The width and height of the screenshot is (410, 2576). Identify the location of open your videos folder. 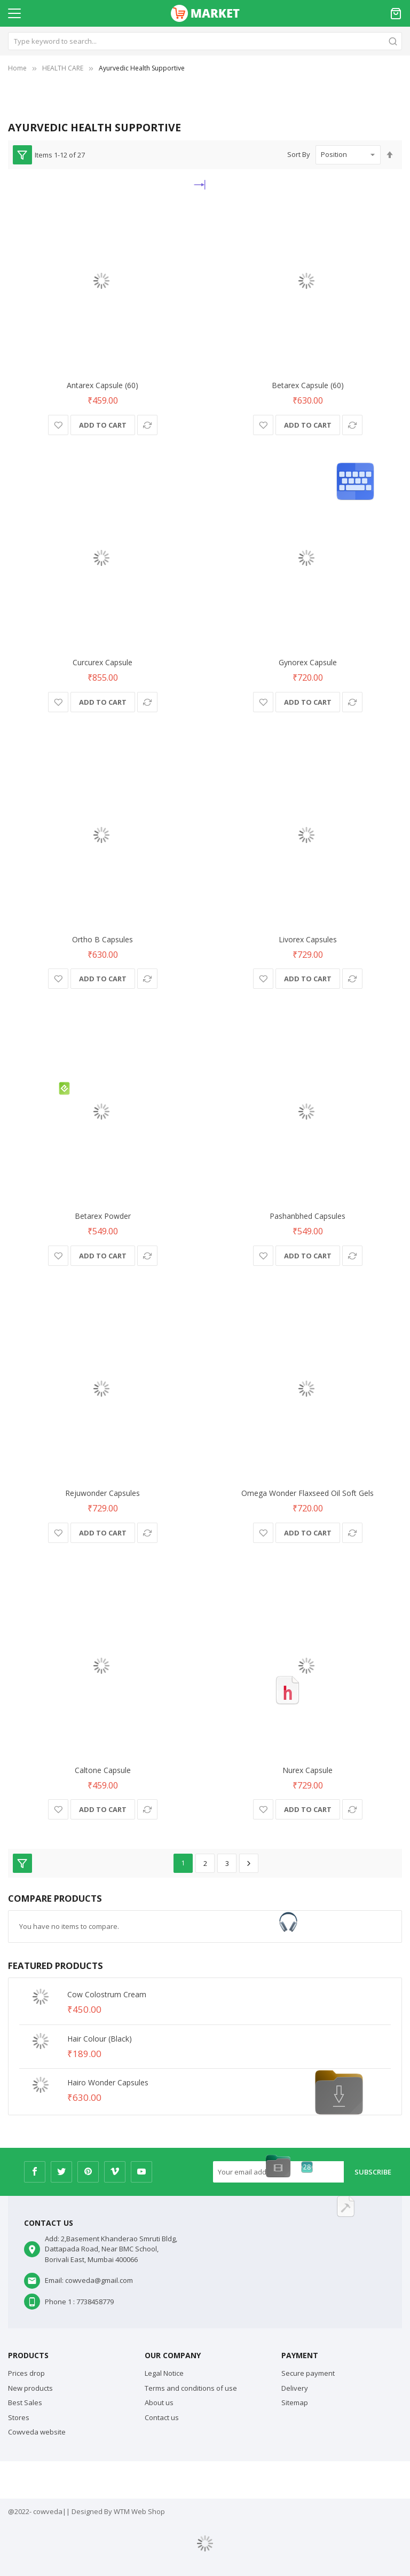
(278, 2166).